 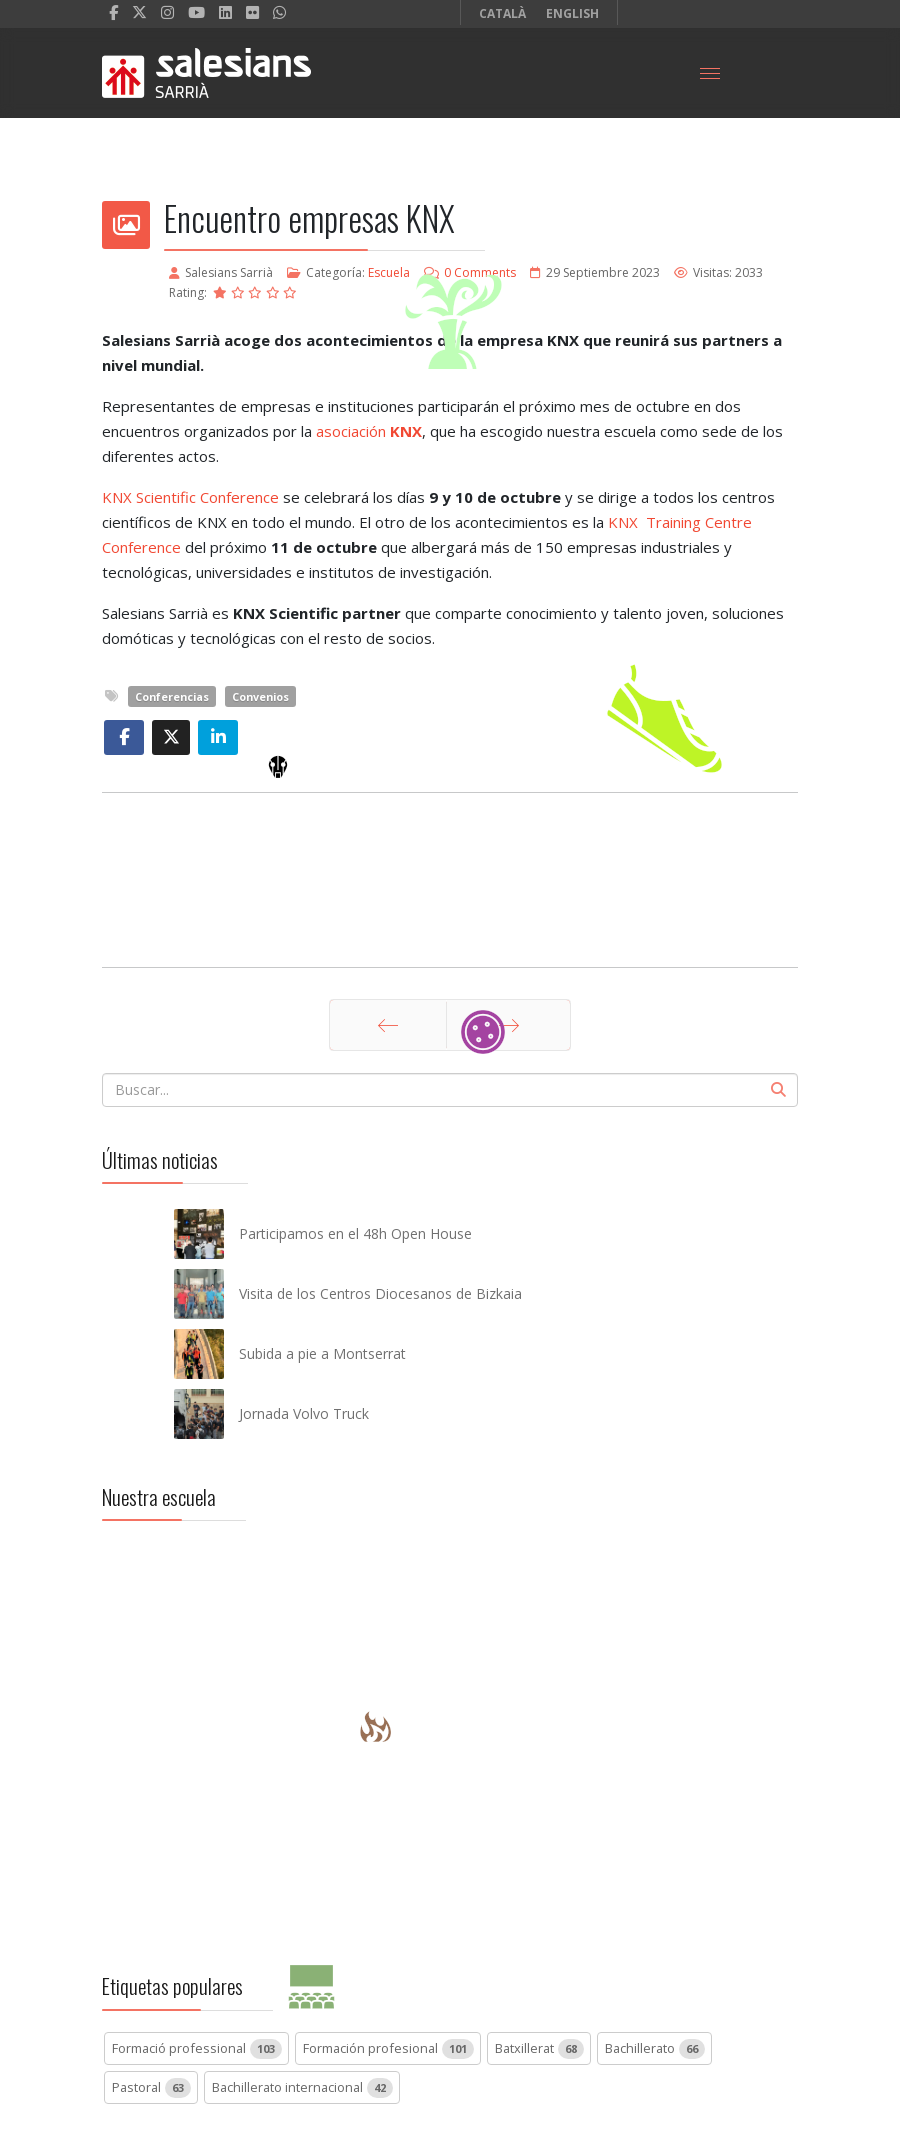 What do you see at coordinates (453, 321) in the screenshot?
I see `potion or magical item in inventory` at bounding box center [453, 321].